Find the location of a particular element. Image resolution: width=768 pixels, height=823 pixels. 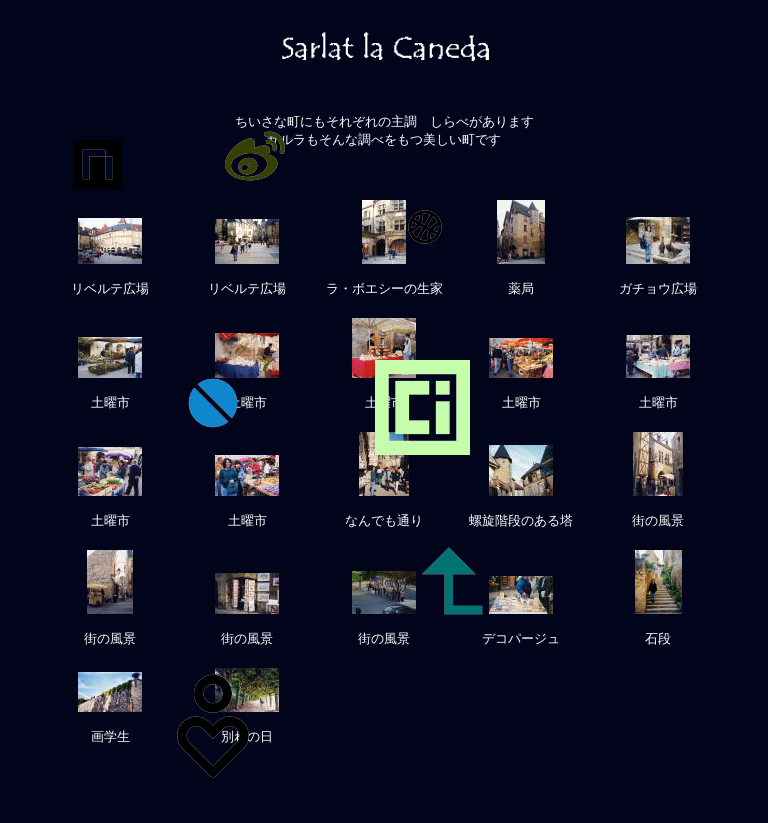

visit NameMC website is located at coordinates (97, 164).